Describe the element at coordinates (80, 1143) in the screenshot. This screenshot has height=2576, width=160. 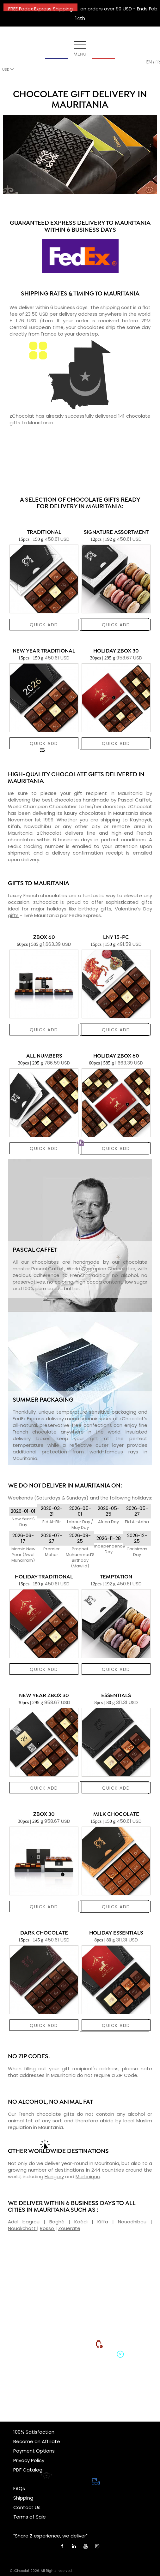
I see `navigate to city or urban area` at that location.